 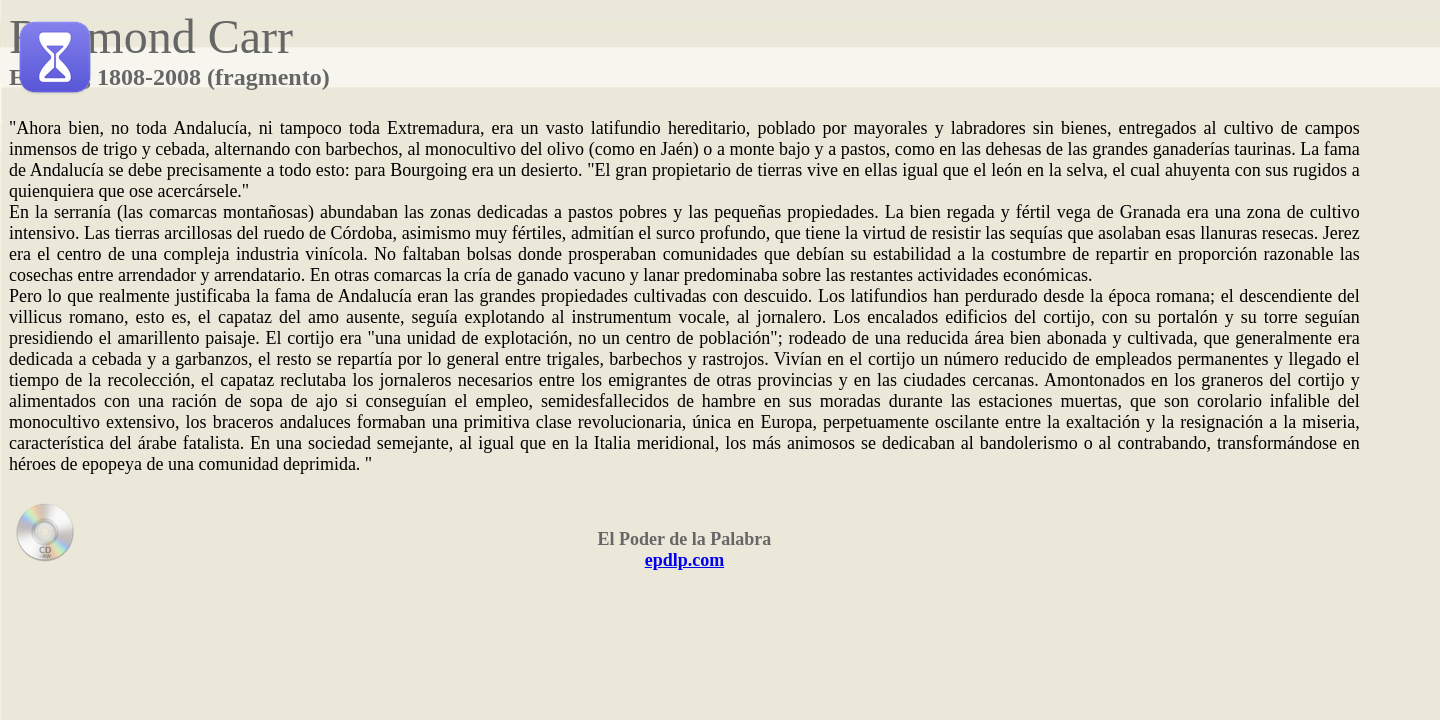 What do you see at coordinates (45, 533) in the screenshot?
I see `access CD-RW disc drive` at bounding box center [45, 533].